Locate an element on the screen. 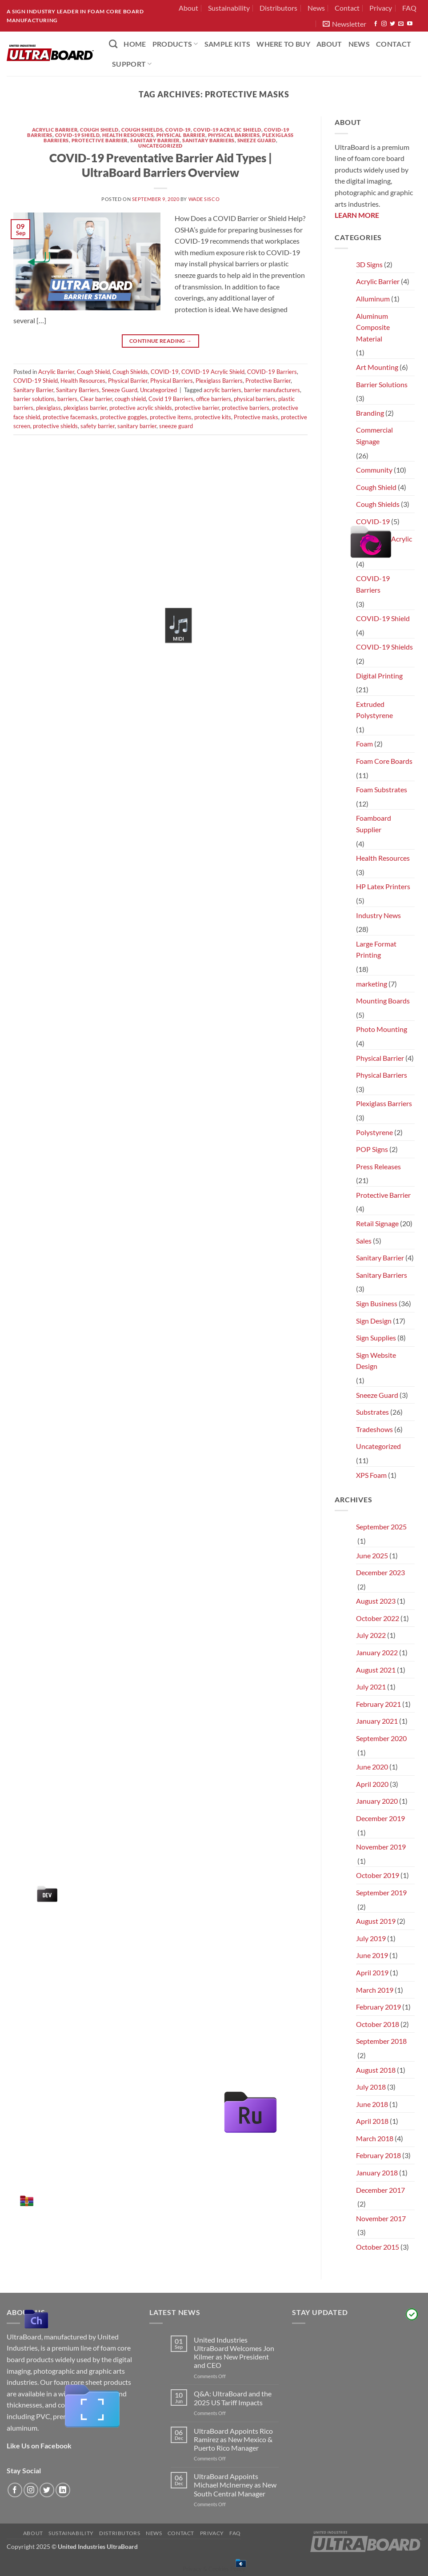 The image size is (428, 2576). file successfully synced to OneDrive is located at coordinates (412, 2314).